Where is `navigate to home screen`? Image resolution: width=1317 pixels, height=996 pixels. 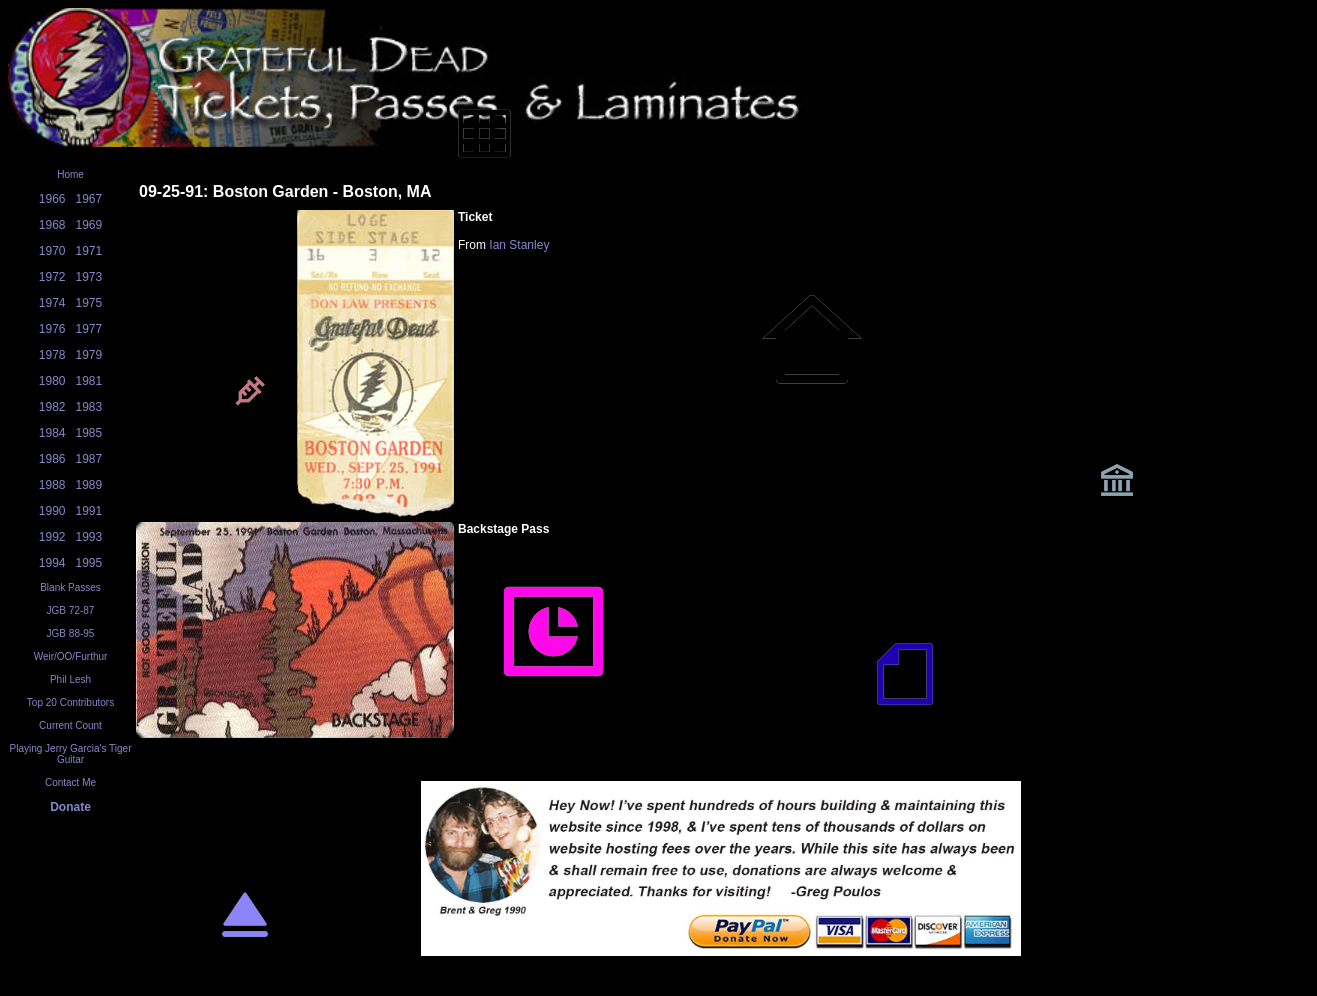 navigate to home screen is located at coordinates (812, 343).